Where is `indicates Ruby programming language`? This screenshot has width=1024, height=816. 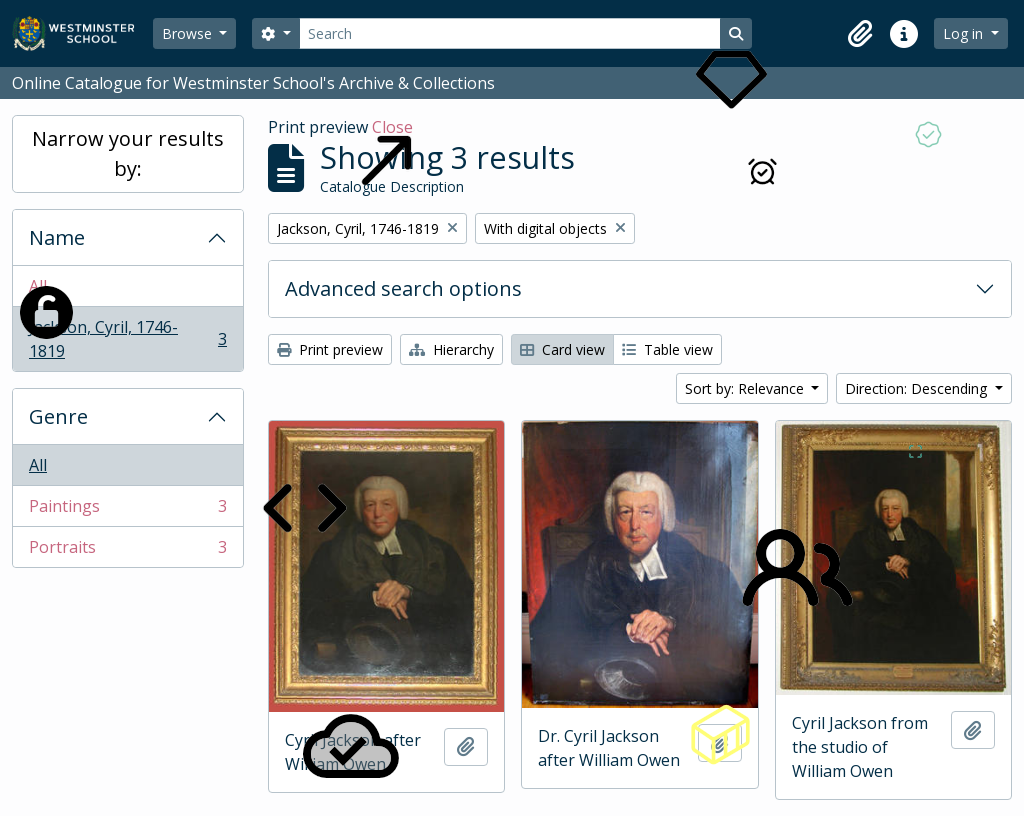 indicates Ruby programming language is located at coordinates (731, 77).